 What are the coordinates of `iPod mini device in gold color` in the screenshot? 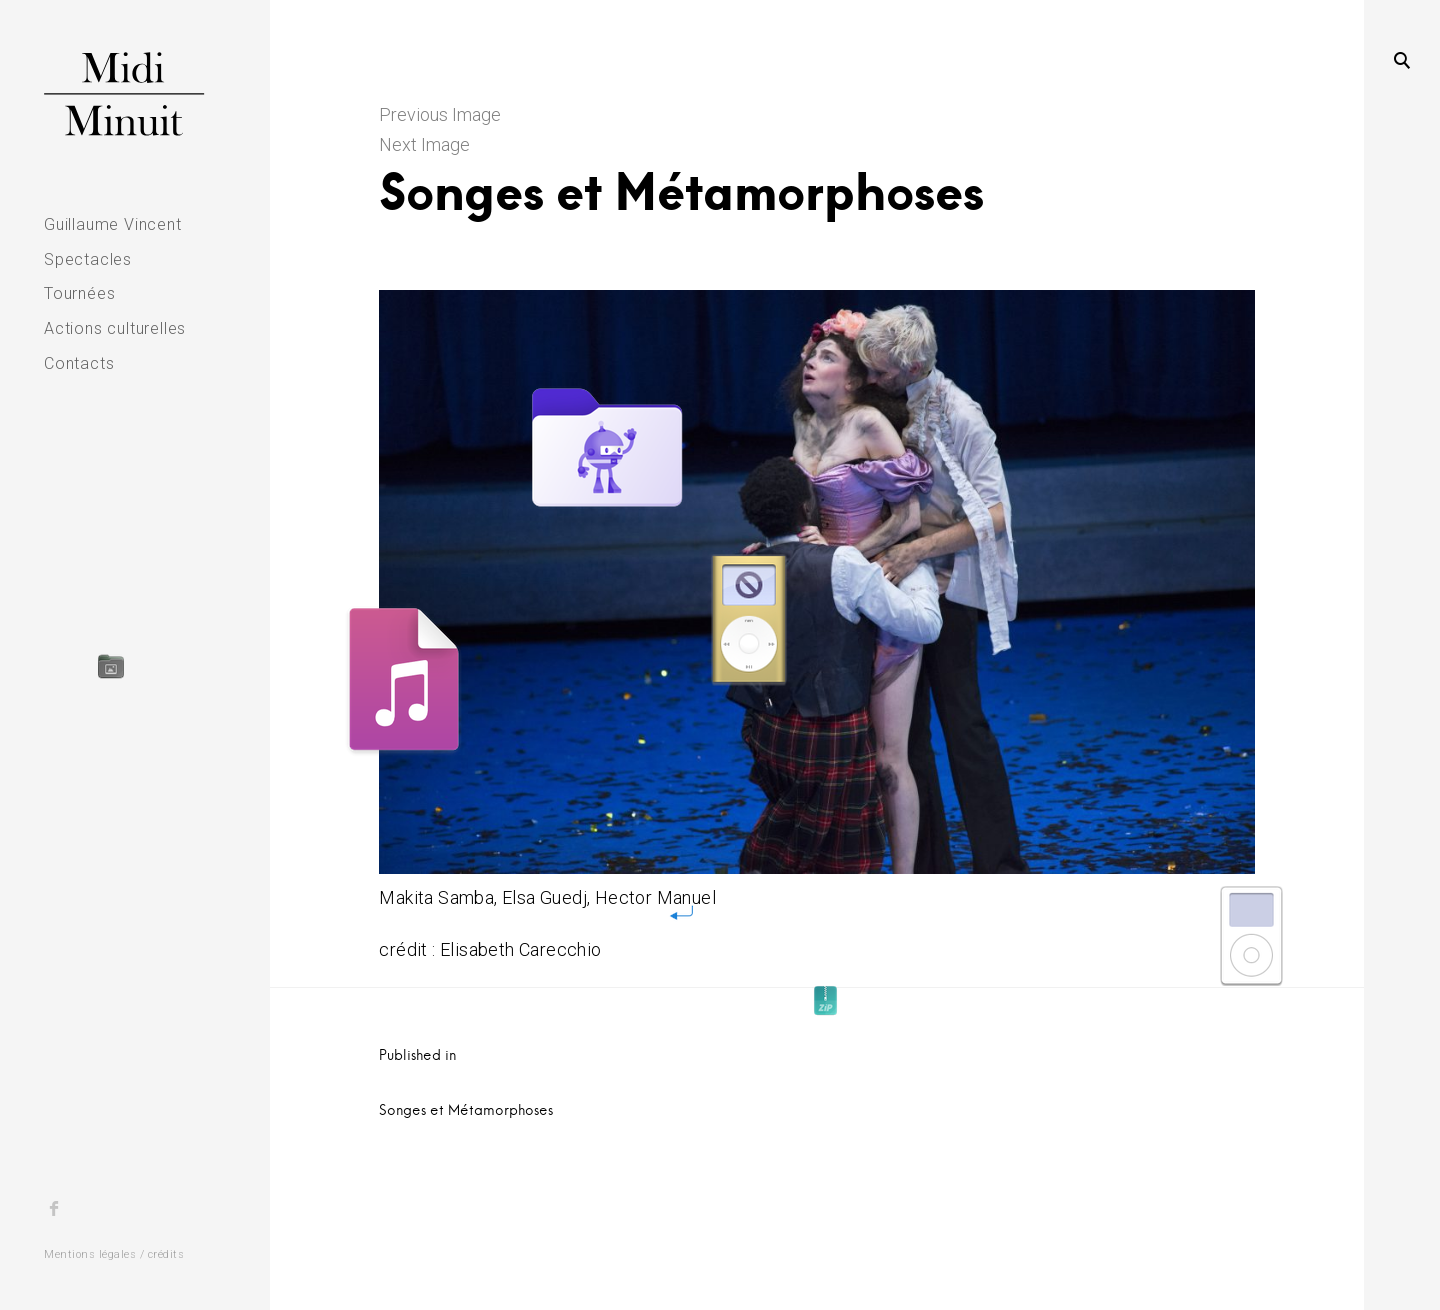 It's located at (749, 620).